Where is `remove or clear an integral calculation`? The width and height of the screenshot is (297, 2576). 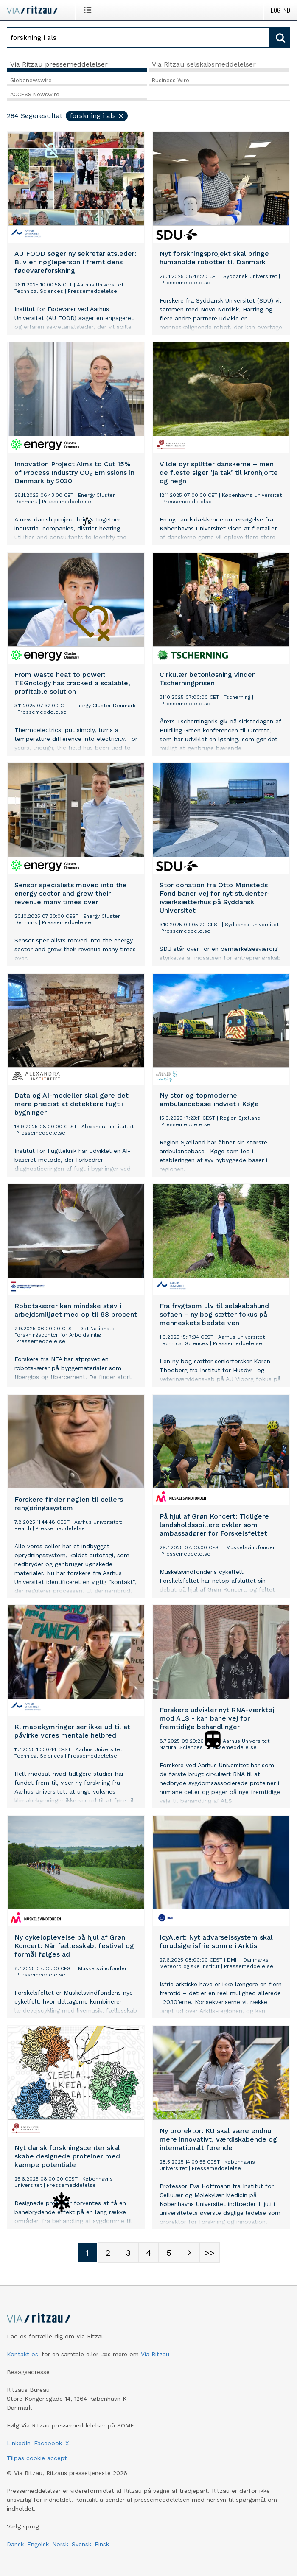
remove or clear an integral calculation is located at coordinates (87, 521).